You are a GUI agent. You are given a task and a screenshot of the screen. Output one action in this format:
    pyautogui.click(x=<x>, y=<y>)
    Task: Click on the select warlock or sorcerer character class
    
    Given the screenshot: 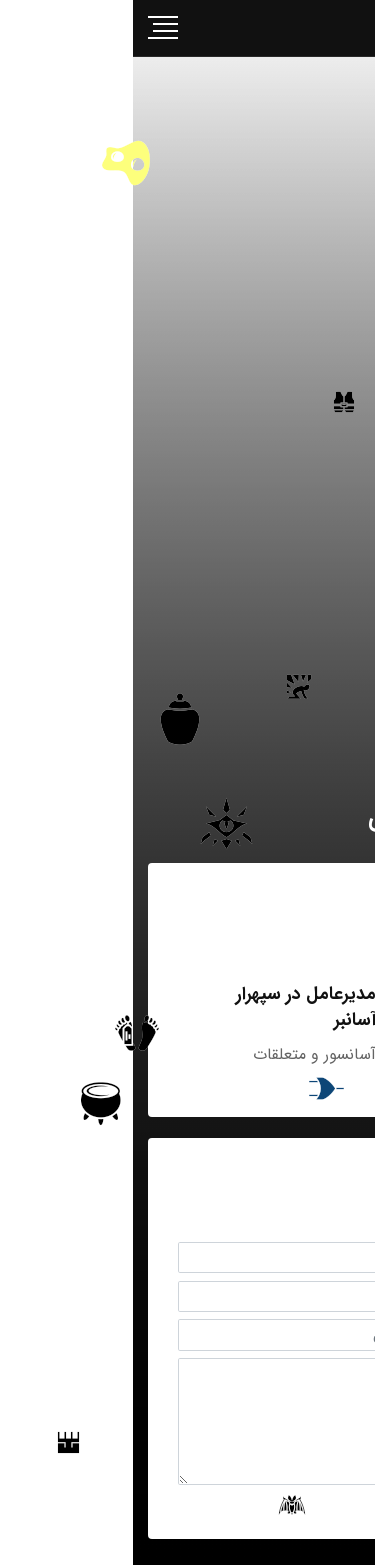 What is the action you would take?
    pyautogui.click(x=226, y=823)
    